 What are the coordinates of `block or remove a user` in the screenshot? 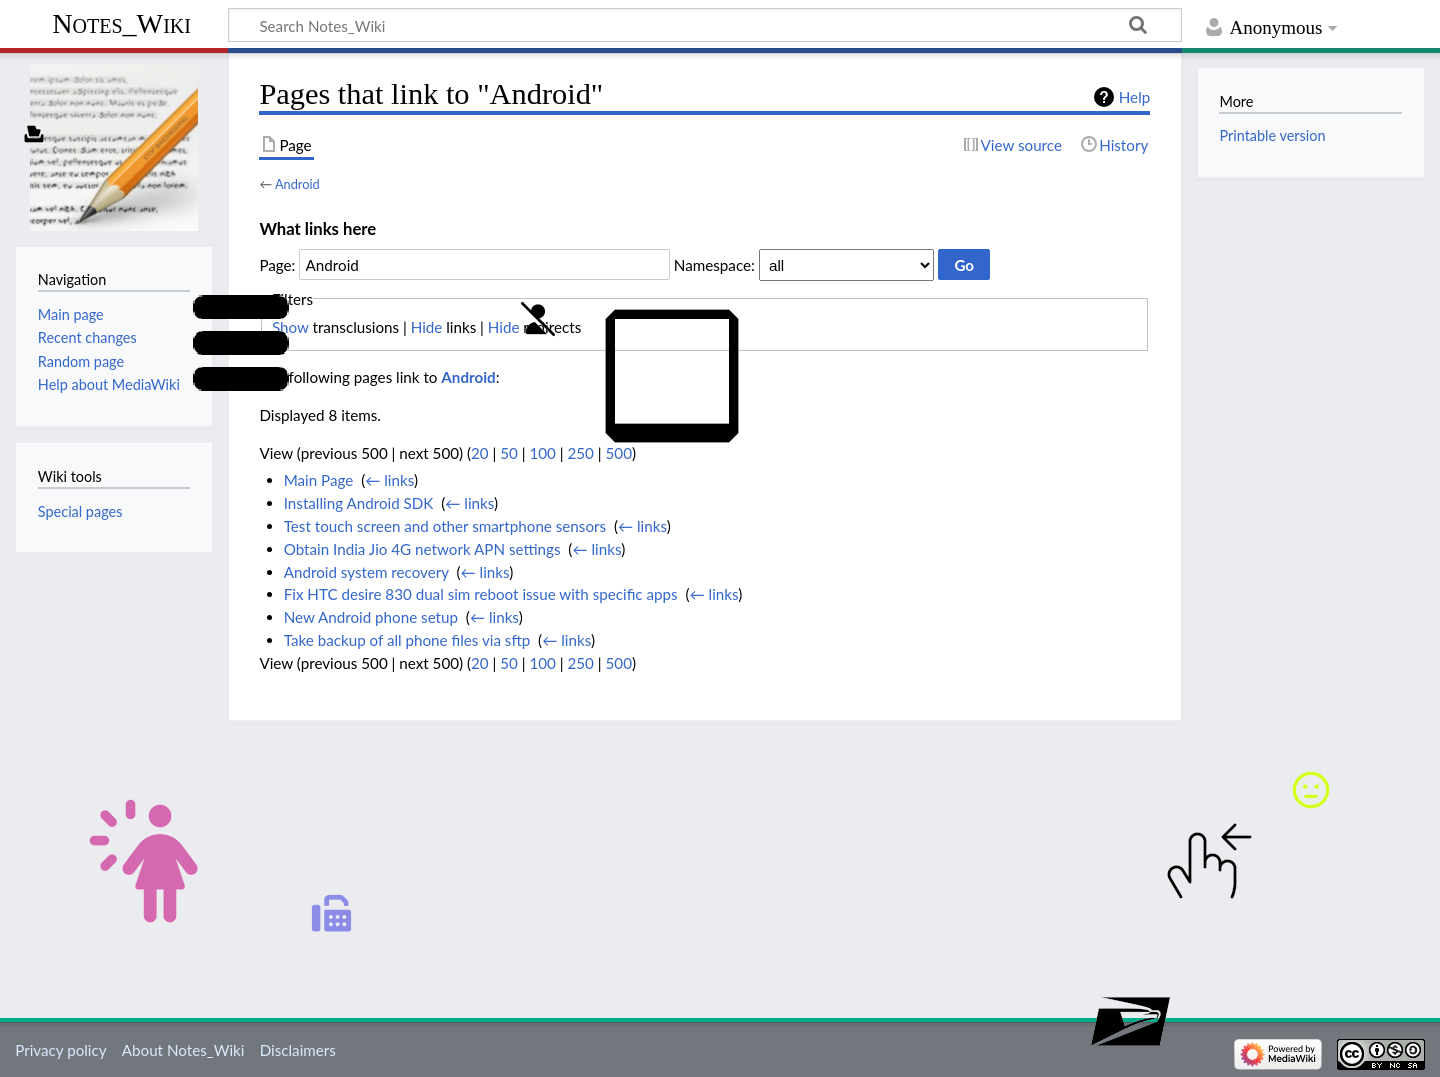 It's located at (538, 319).